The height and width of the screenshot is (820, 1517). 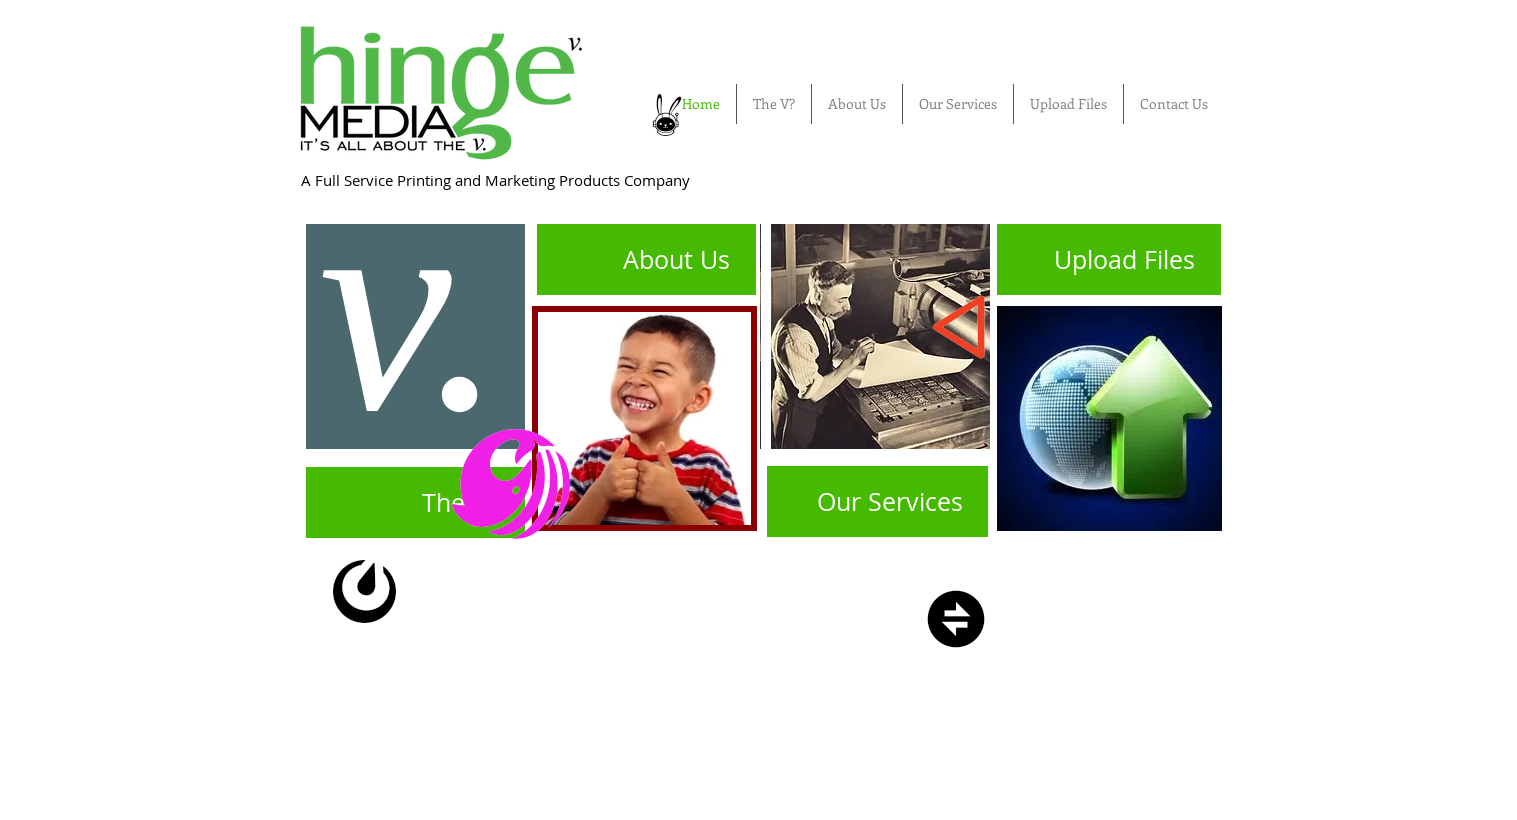 What do you see at coordinates (364, 591) in the screenshot?
I see `open Mattermost messaging app` at bounding box center [364, 591].